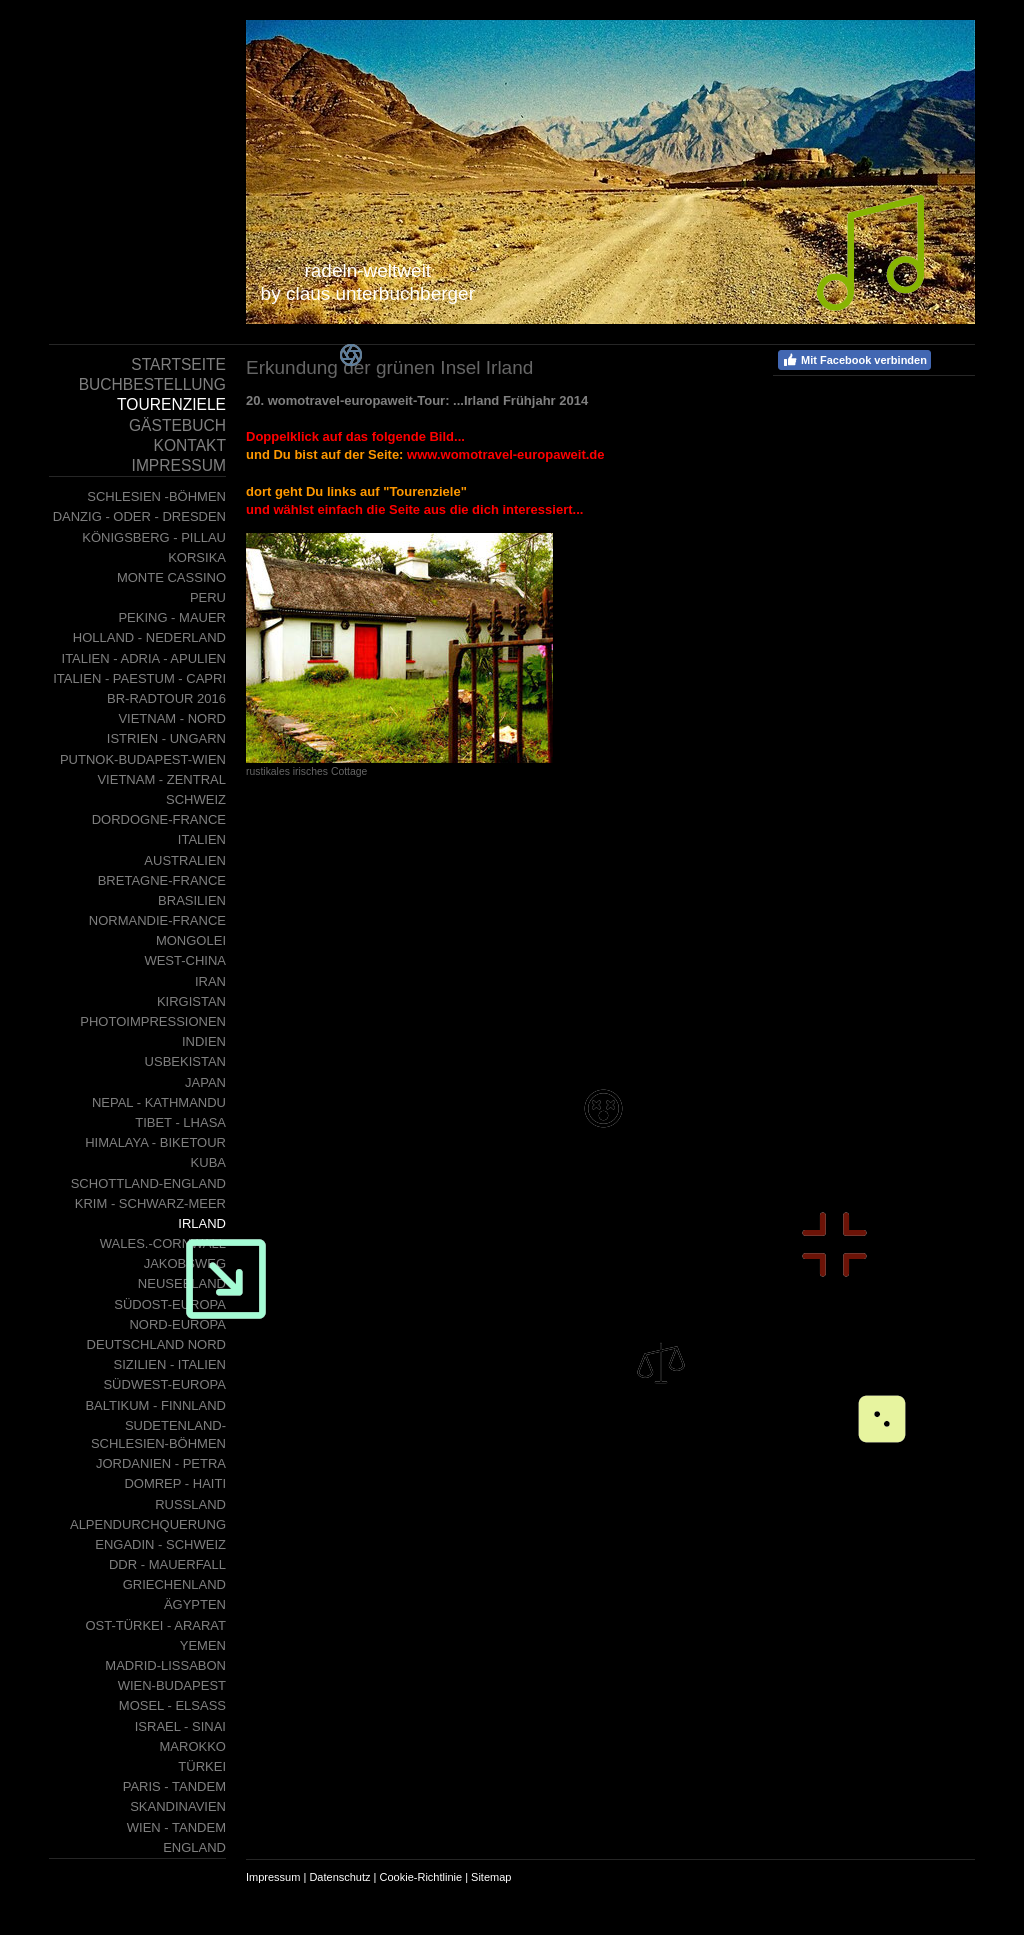  Describe the element at coordinates (877, 255) in the screenshot. I see `access music or audio player` at that location.